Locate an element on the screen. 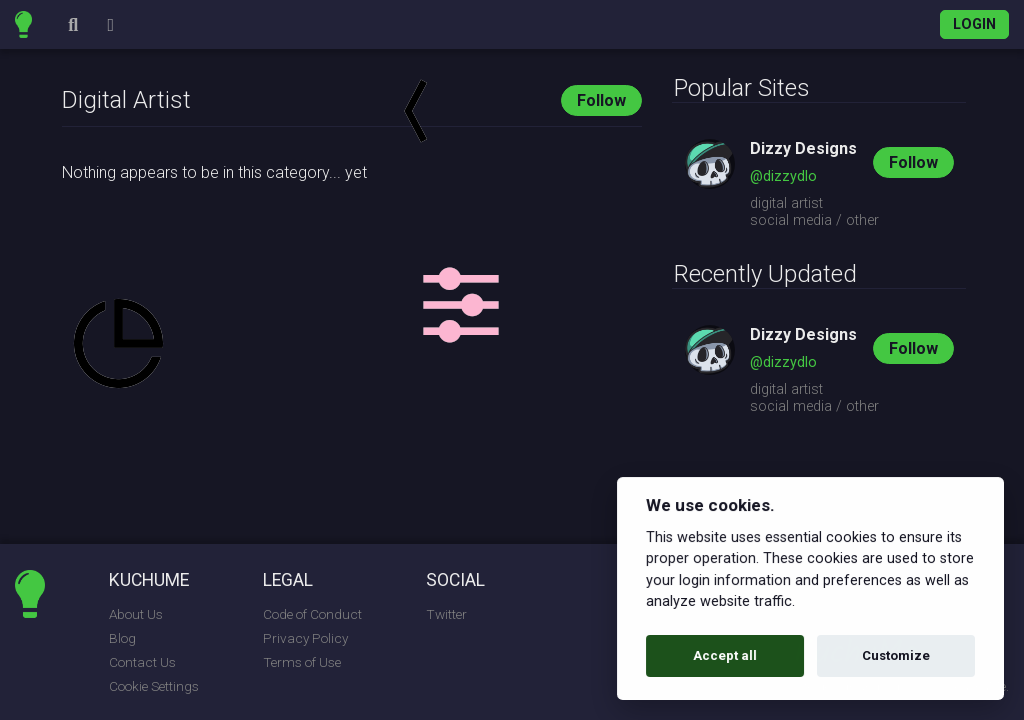 This screenshot has width=1024, height=720. adjust audio or equalizer settings is located at coordinates (461, 305).